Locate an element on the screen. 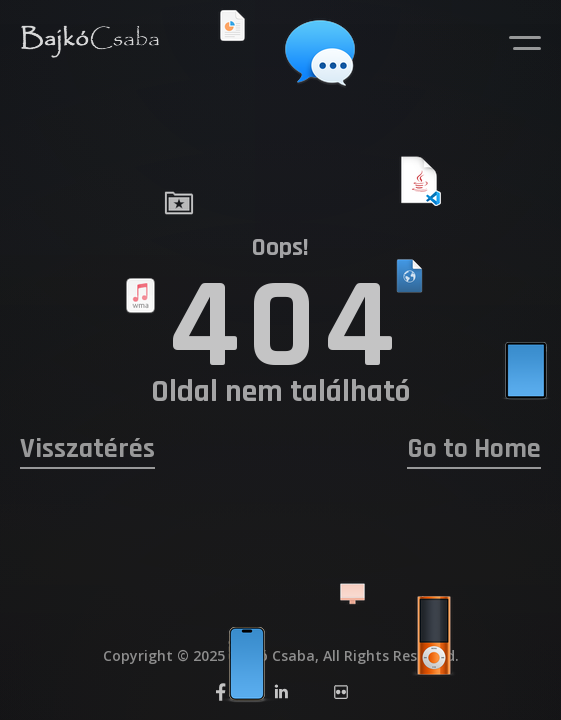 This screenshot has height=720, width=561. iPod nano device connected is located at coordinates (433, 636).